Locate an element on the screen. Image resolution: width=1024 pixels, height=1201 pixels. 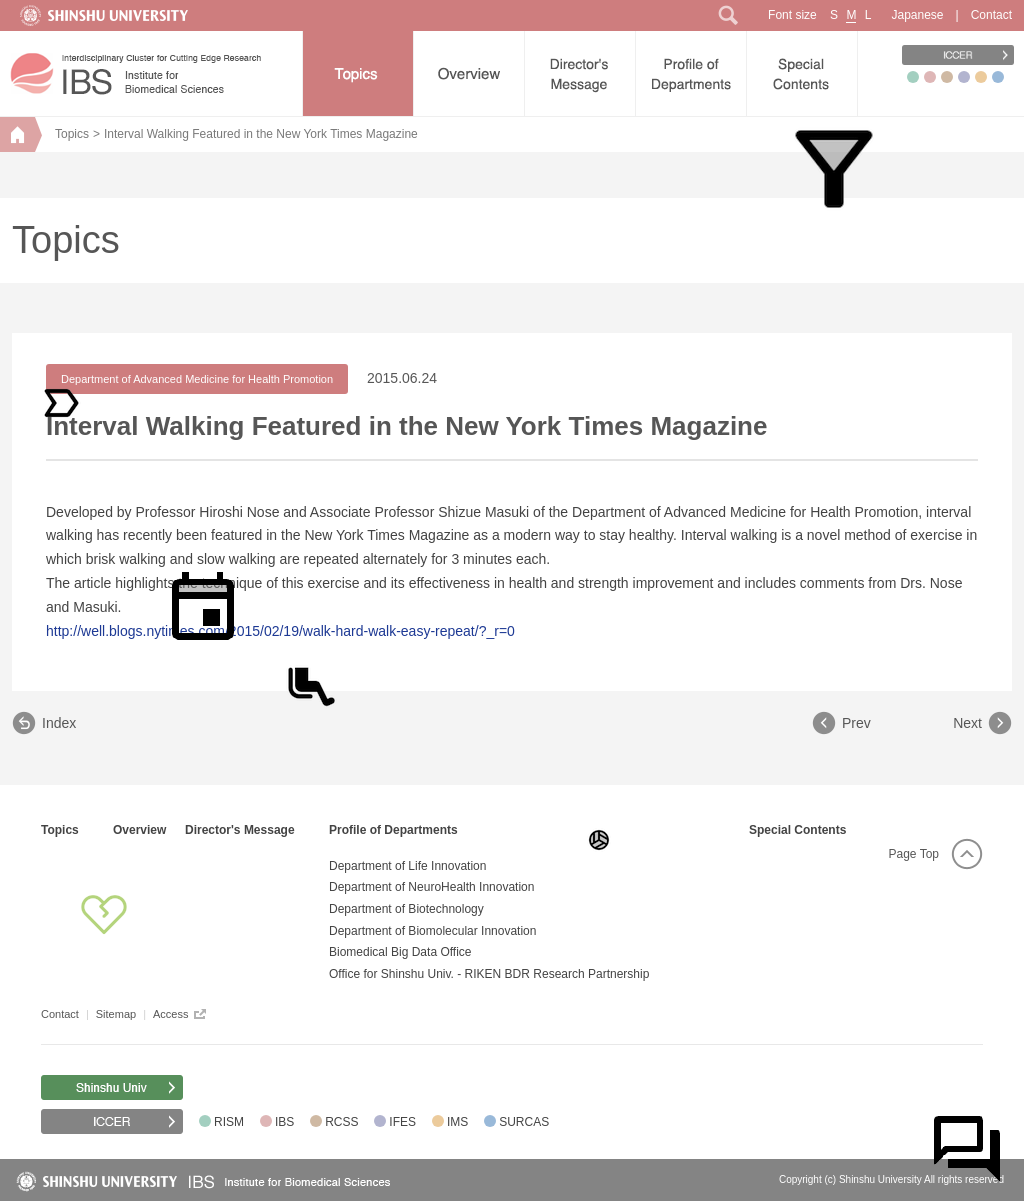
filter or sort content is located at coordinates (834, 169).